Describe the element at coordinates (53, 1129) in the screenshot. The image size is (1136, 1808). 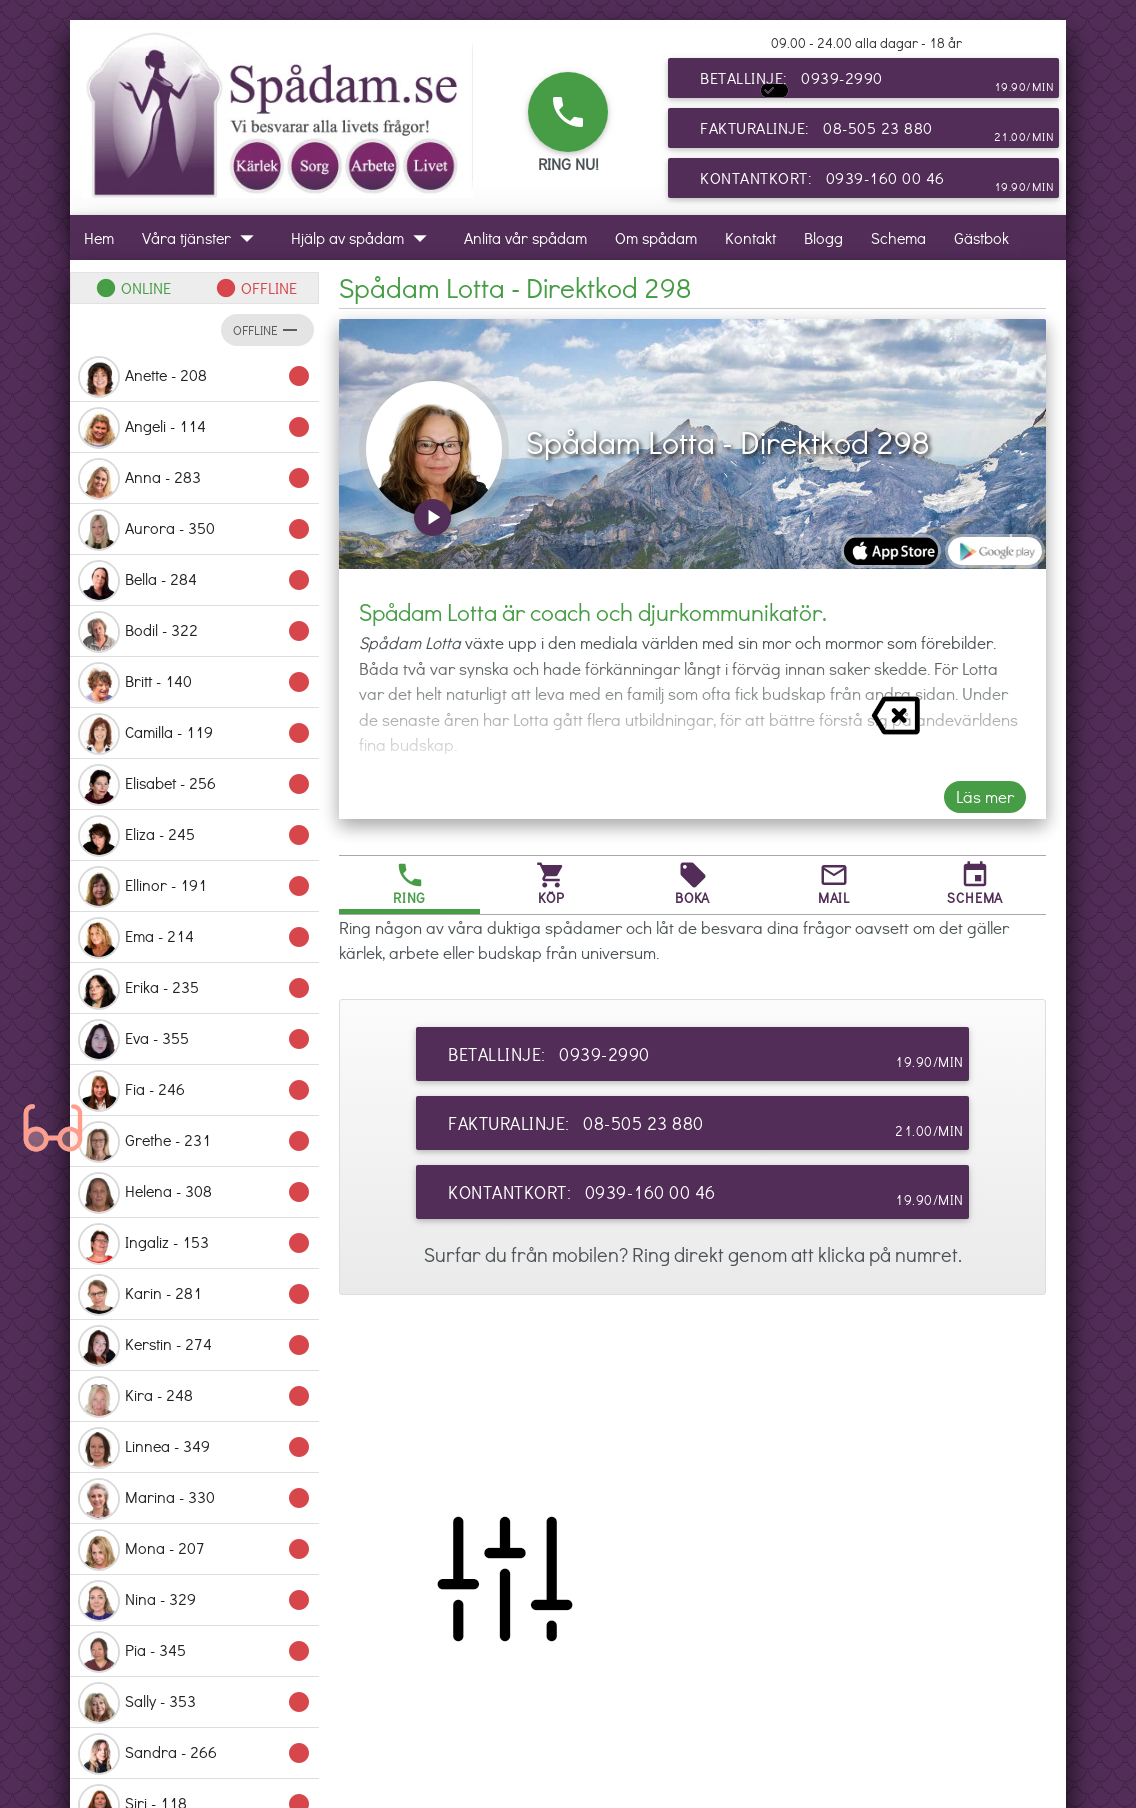
I see `enable reading mode or accessibility features` at that location.